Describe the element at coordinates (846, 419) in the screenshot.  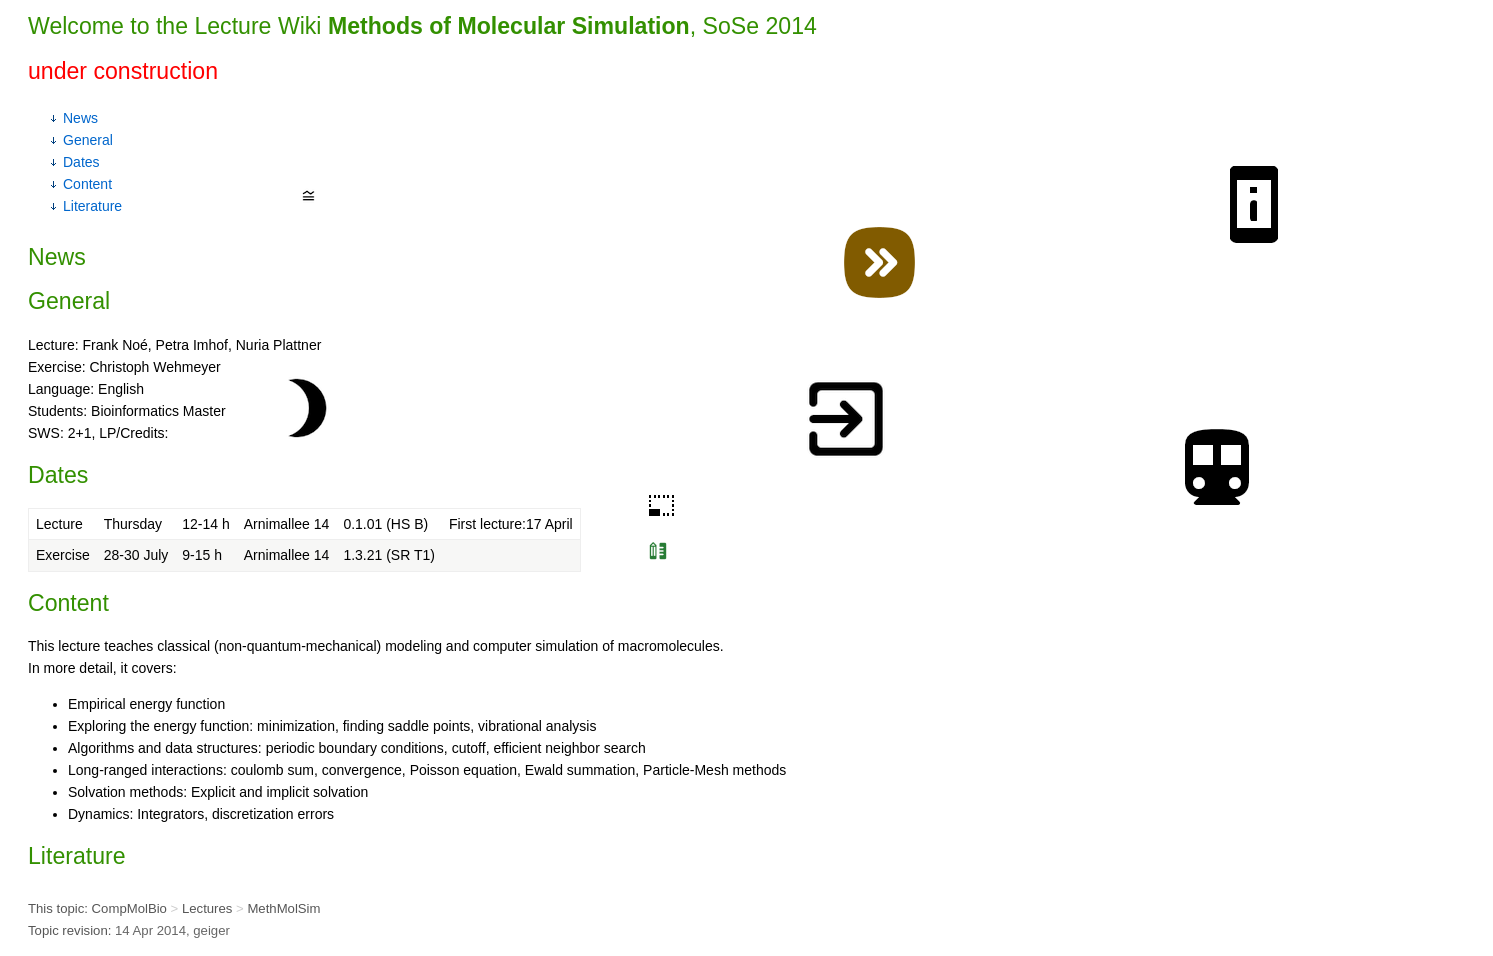
I see `log out of your account` at that location.